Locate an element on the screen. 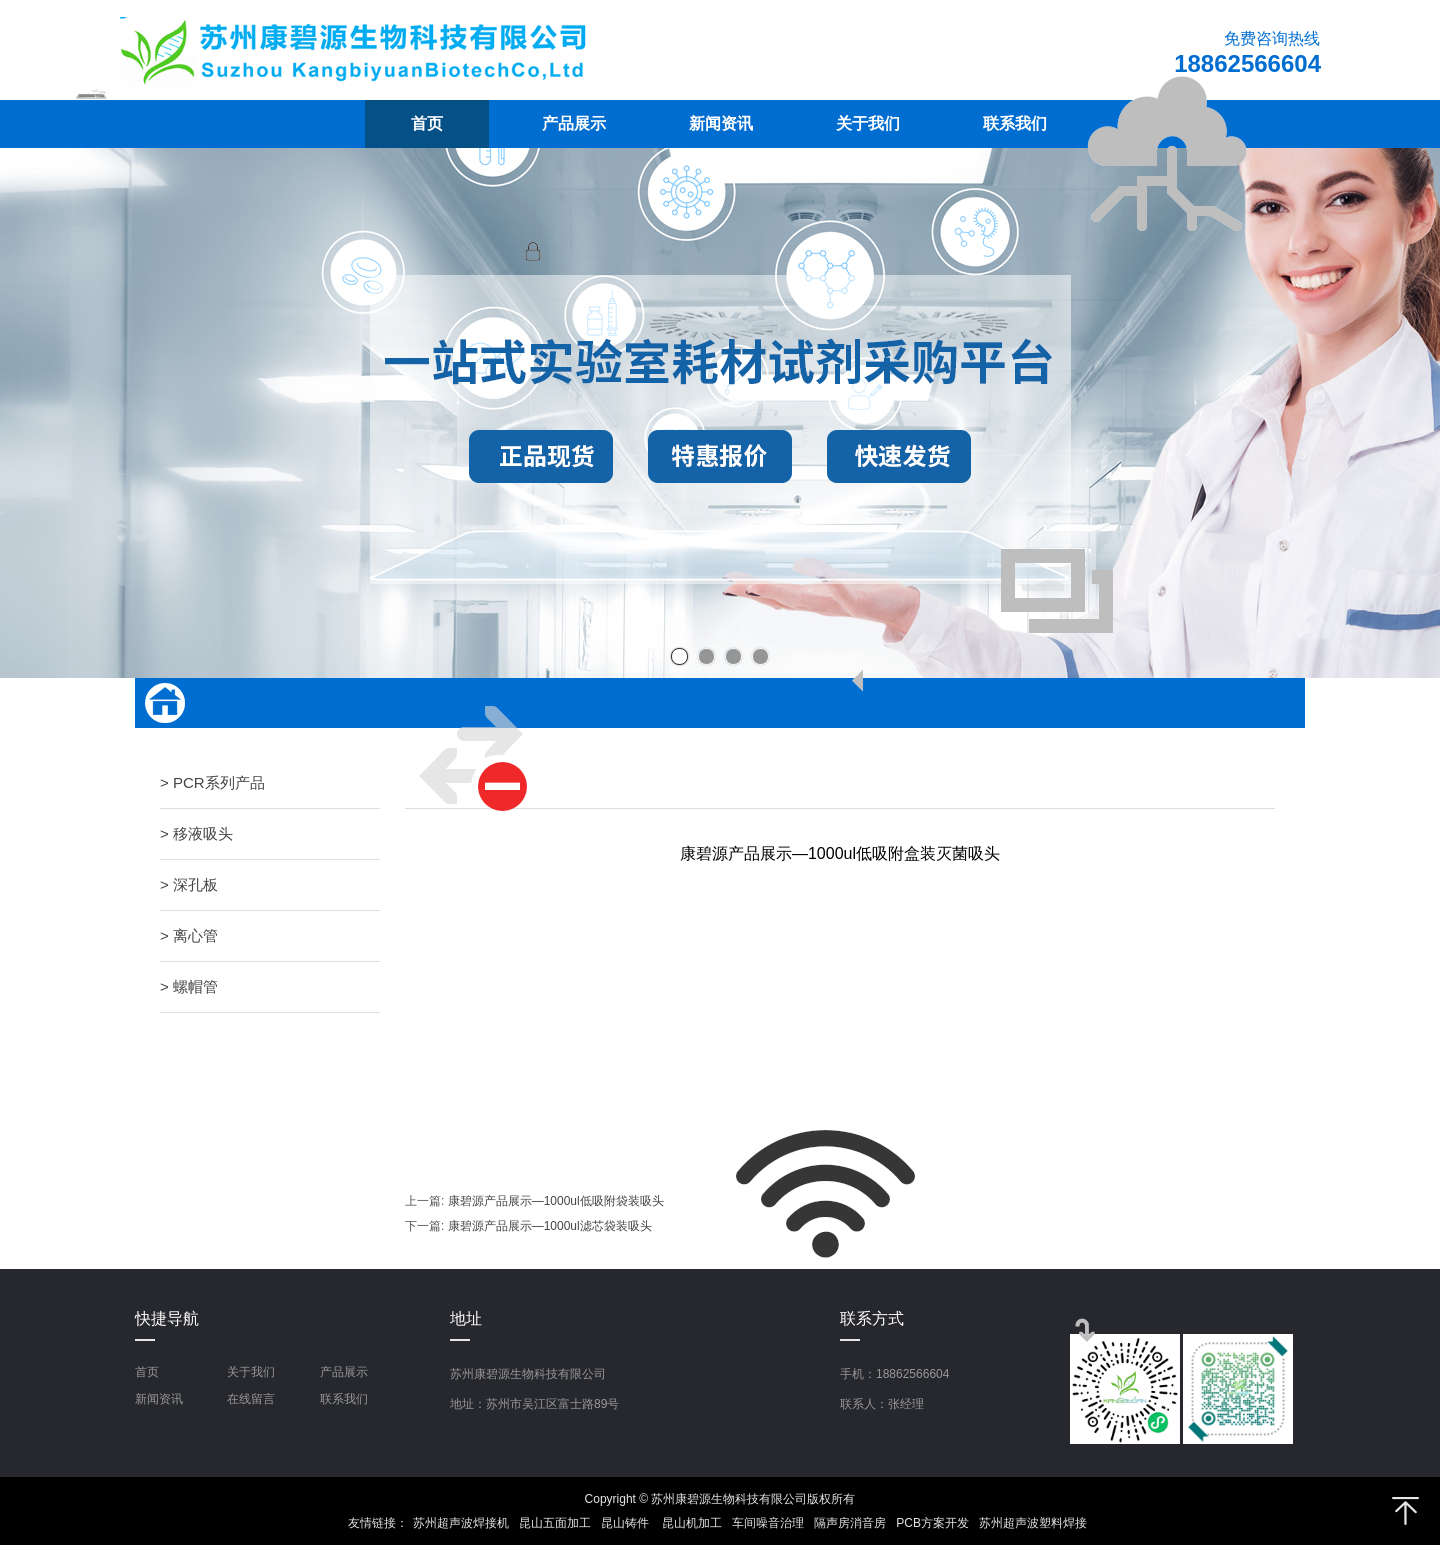 Image resolution: width=1440 pixels, height=1545 pixels. network connection error is located at coordinates (471, 755).